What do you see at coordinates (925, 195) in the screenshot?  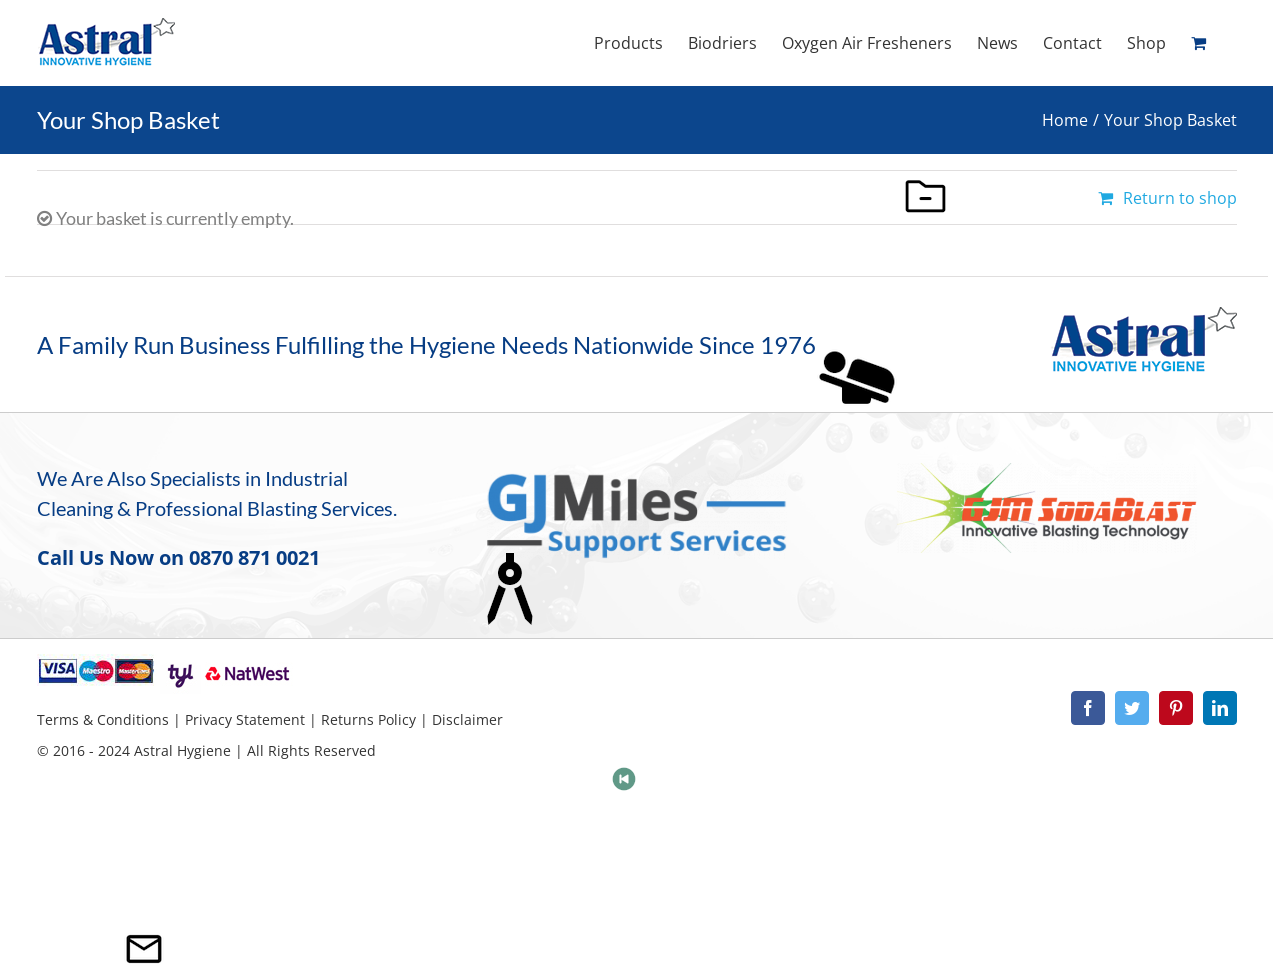 I see `remove a folder` at bounding box center [925, 195].